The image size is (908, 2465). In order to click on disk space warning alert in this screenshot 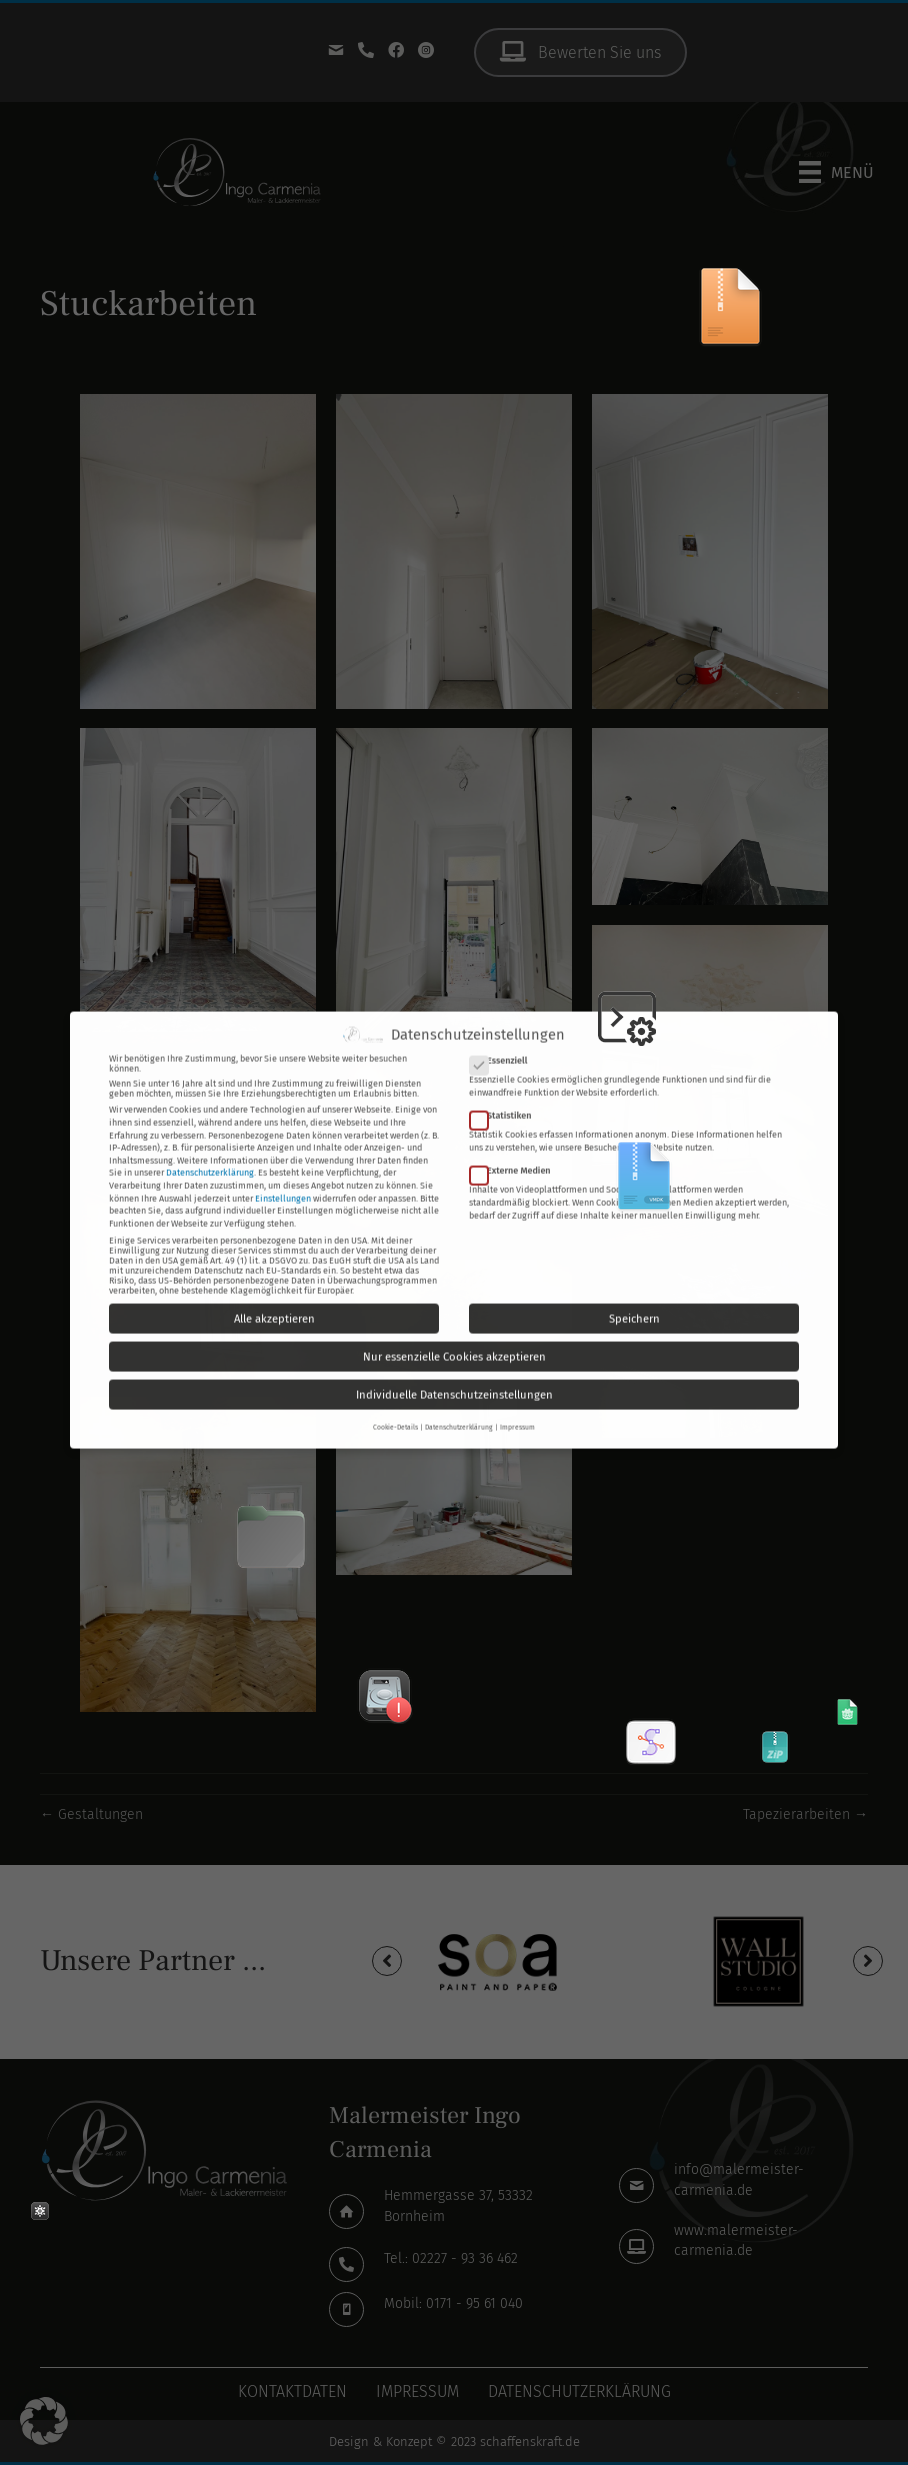, I will do `click(384, 1695)`.